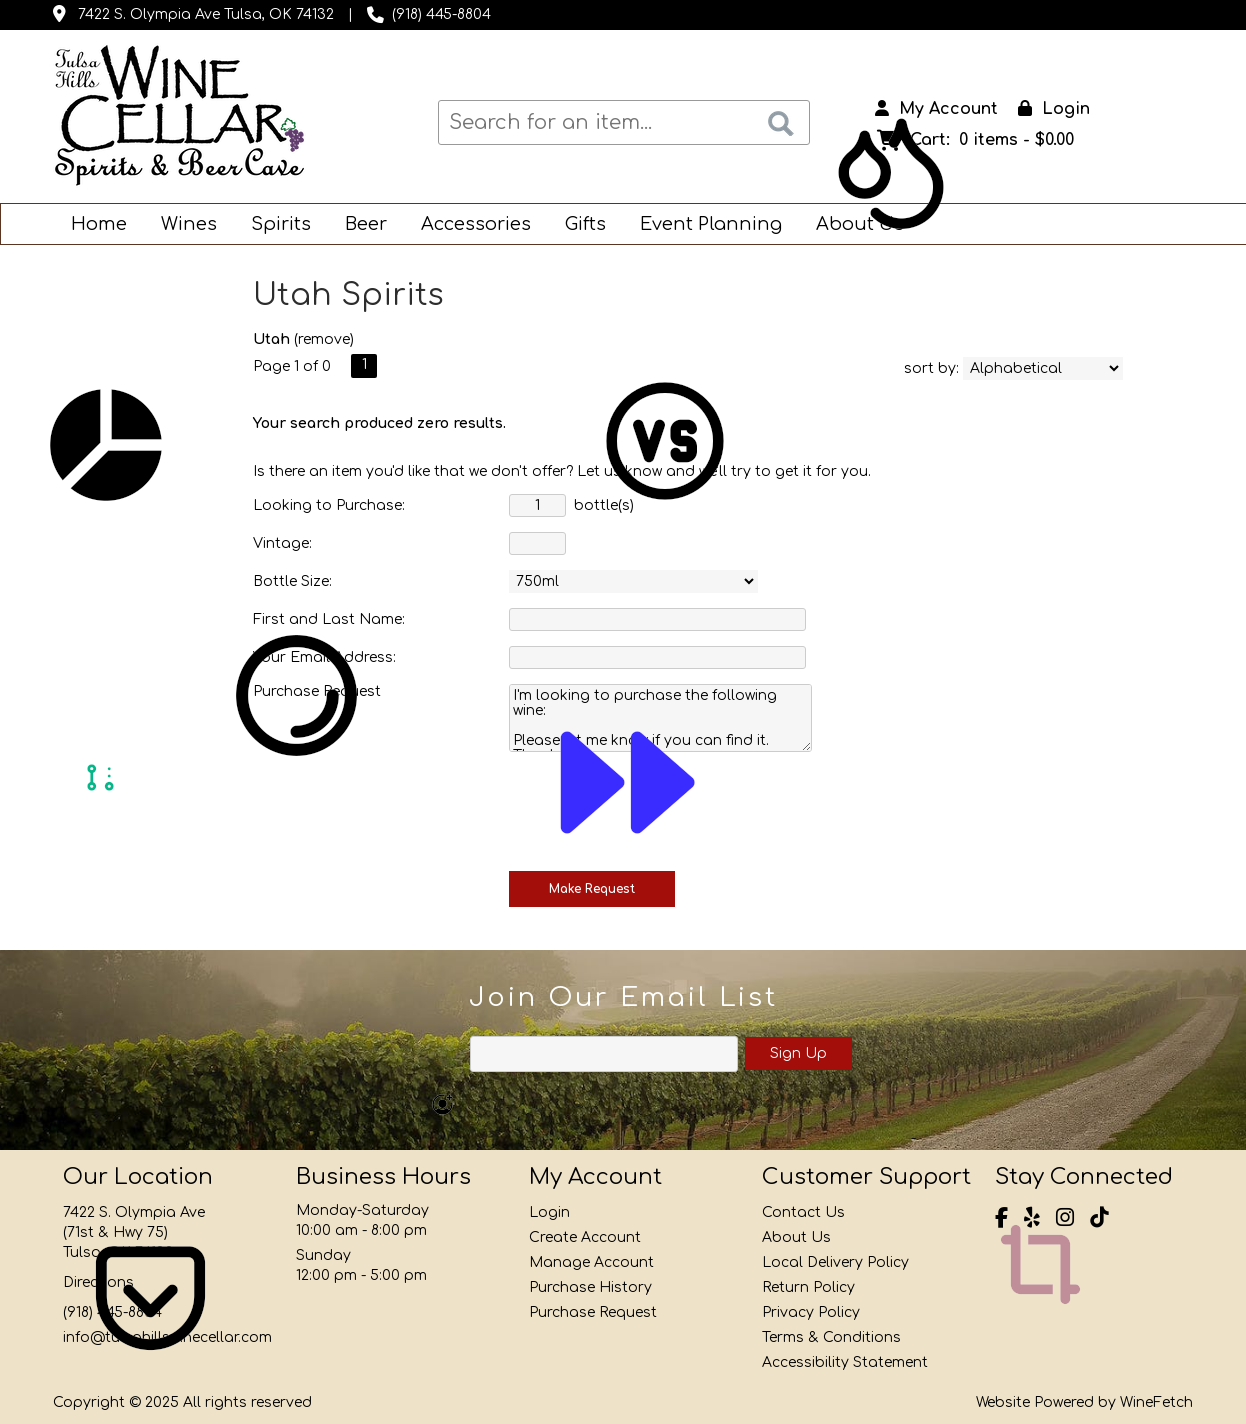 This screenshot has height=1424, width=1246. Describe the element at coordinates (891, 171) in the screenshot. I see `indicates humidity or moisture level` at that location.